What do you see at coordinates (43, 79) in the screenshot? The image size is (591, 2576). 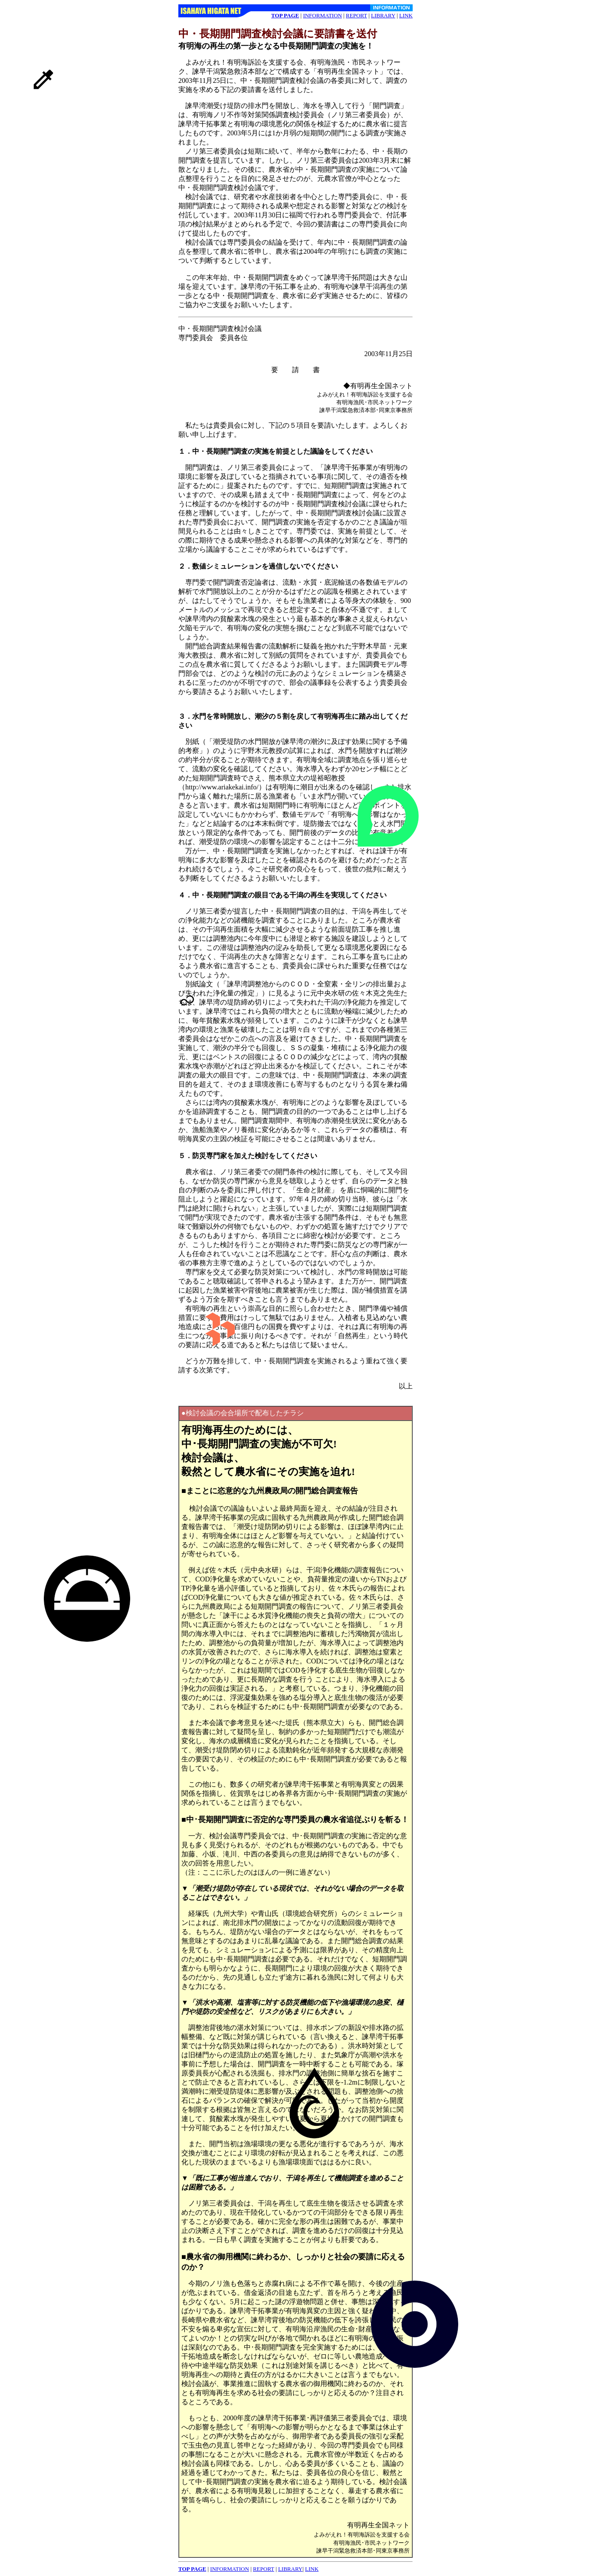 I see `color picker tool for sampling colors` at bounding box center [43, 79].